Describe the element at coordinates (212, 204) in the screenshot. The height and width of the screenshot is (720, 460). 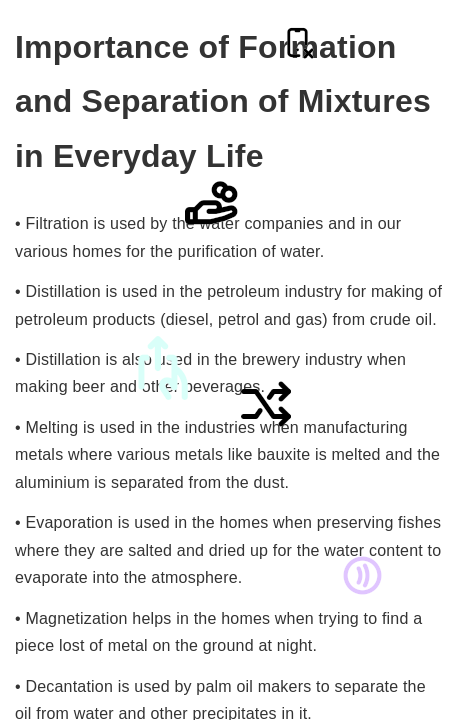
I see `make a payment or donation` at that location.